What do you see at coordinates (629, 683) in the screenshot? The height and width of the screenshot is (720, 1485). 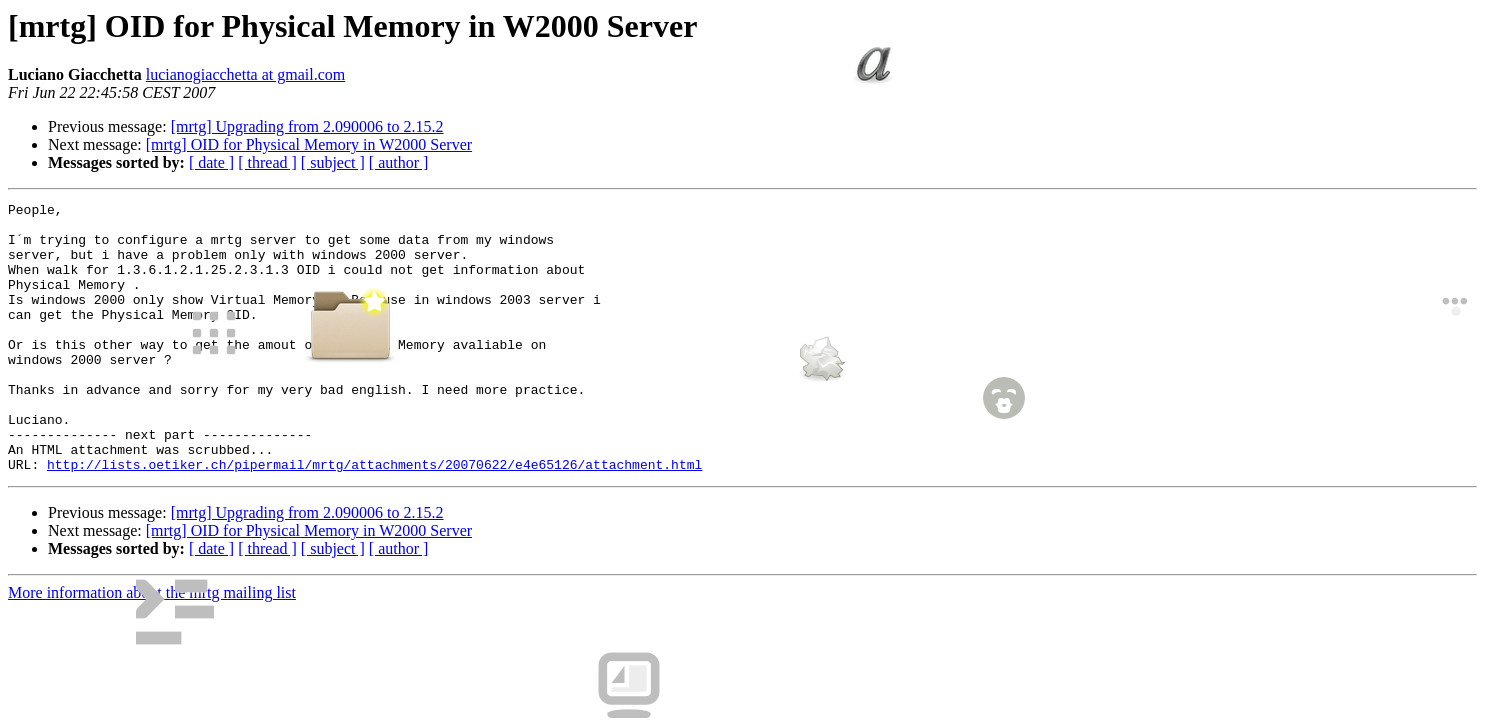 I see `change your desktop wallpaper` at bounding box center [629, 683].